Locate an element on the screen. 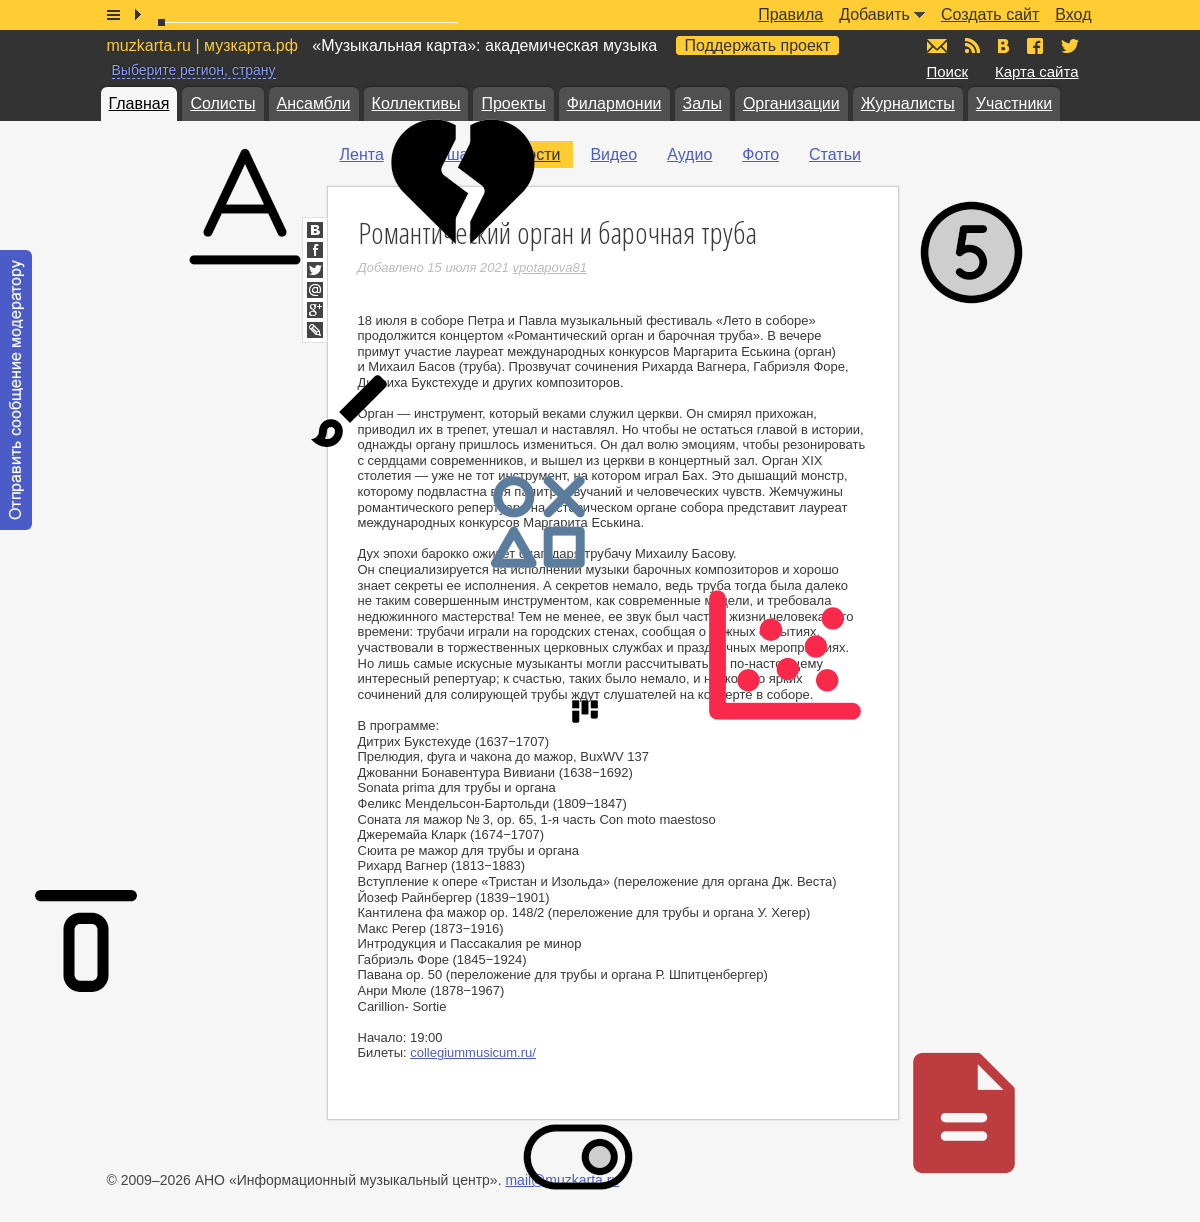  browse icon library or icon picker is located at coordinates (539, 522).